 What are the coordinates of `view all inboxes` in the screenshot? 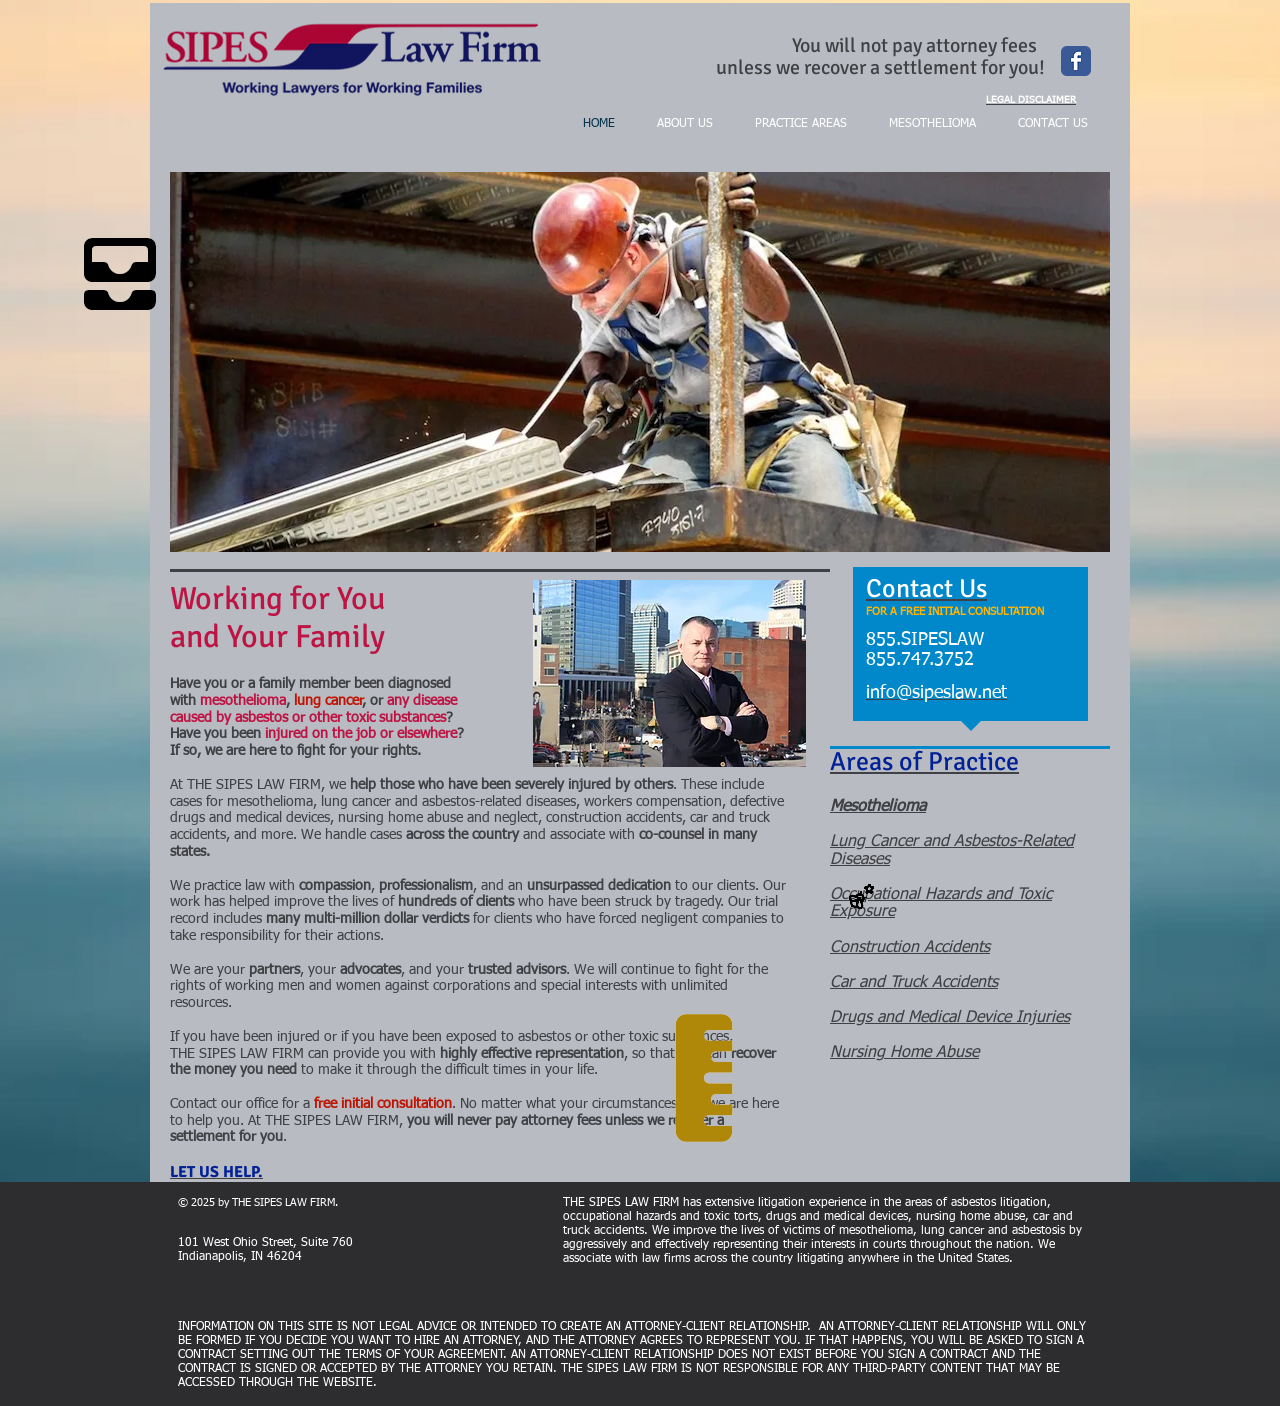 It's located at (120, 274).